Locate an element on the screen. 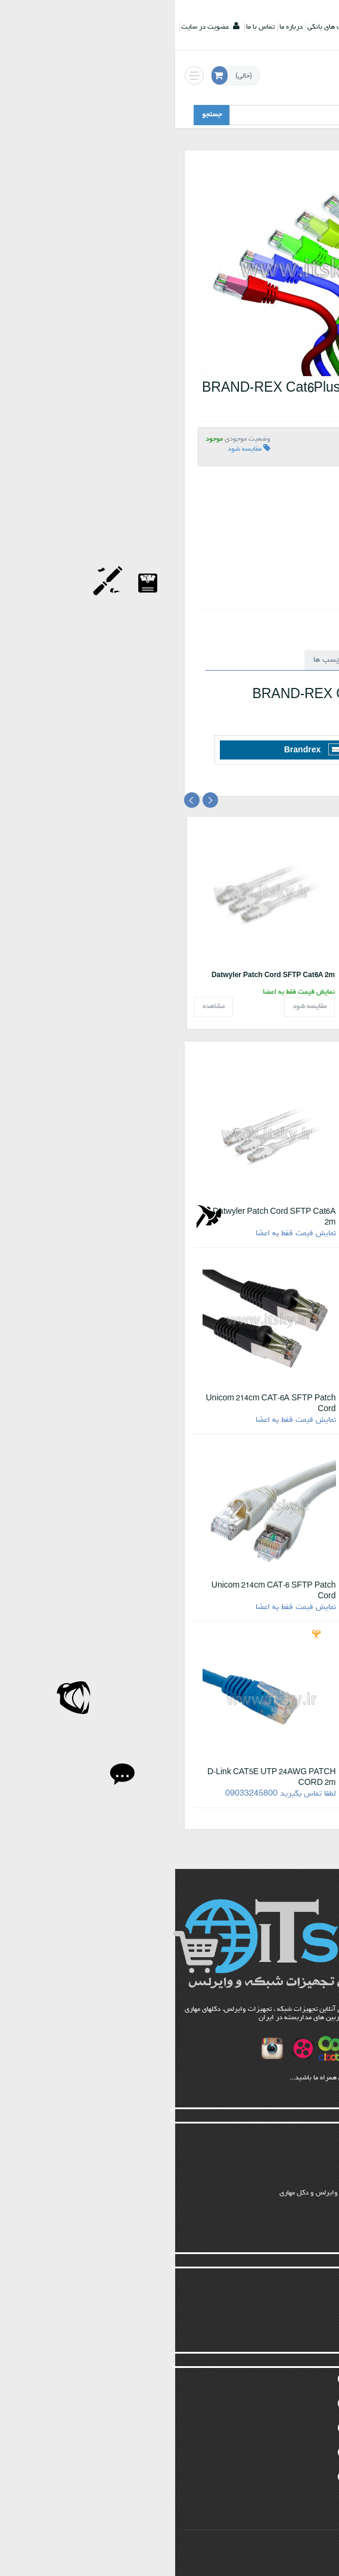 This screenshot has width=339, height=2576. indicates a beast or creature type in a game interface is located at coordinates (73, 1697).